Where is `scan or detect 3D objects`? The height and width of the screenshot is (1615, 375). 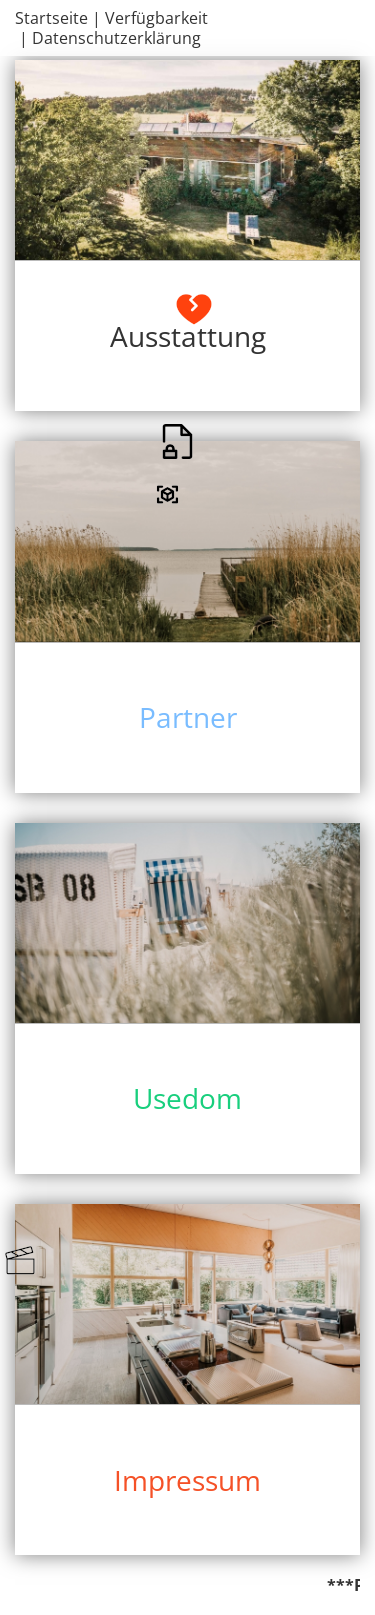
scan or detect 3D objects is located at coordinates (167, 494).